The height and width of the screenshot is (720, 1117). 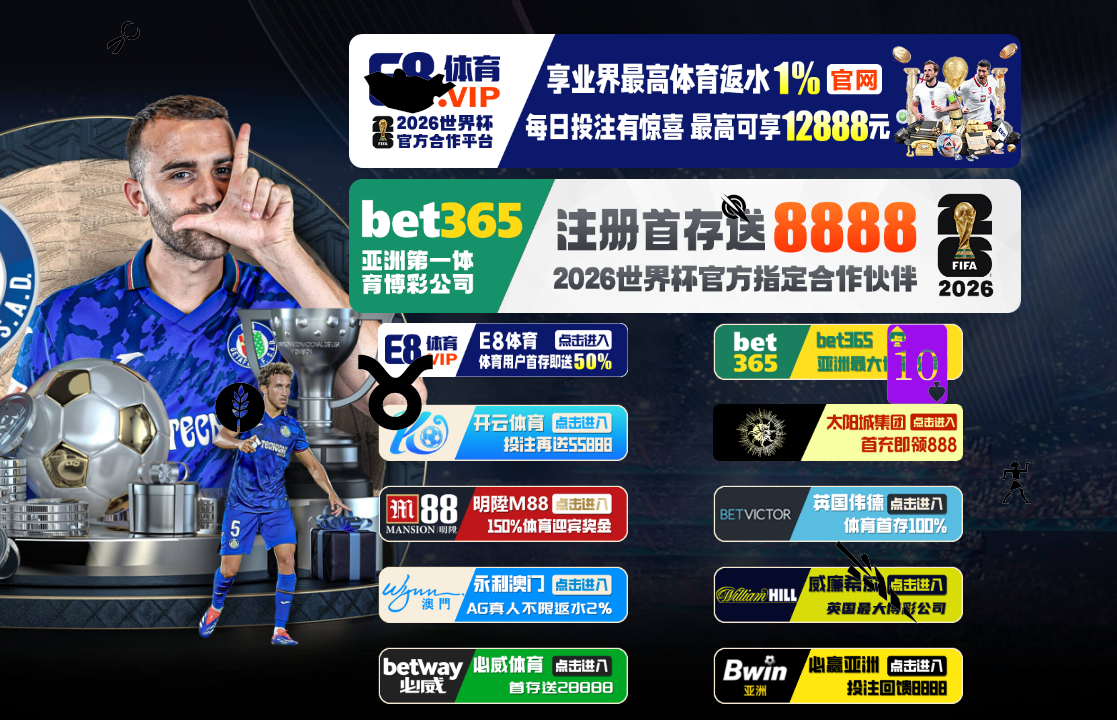 I want to click on select or grab an item, so click(x=123, y=37).